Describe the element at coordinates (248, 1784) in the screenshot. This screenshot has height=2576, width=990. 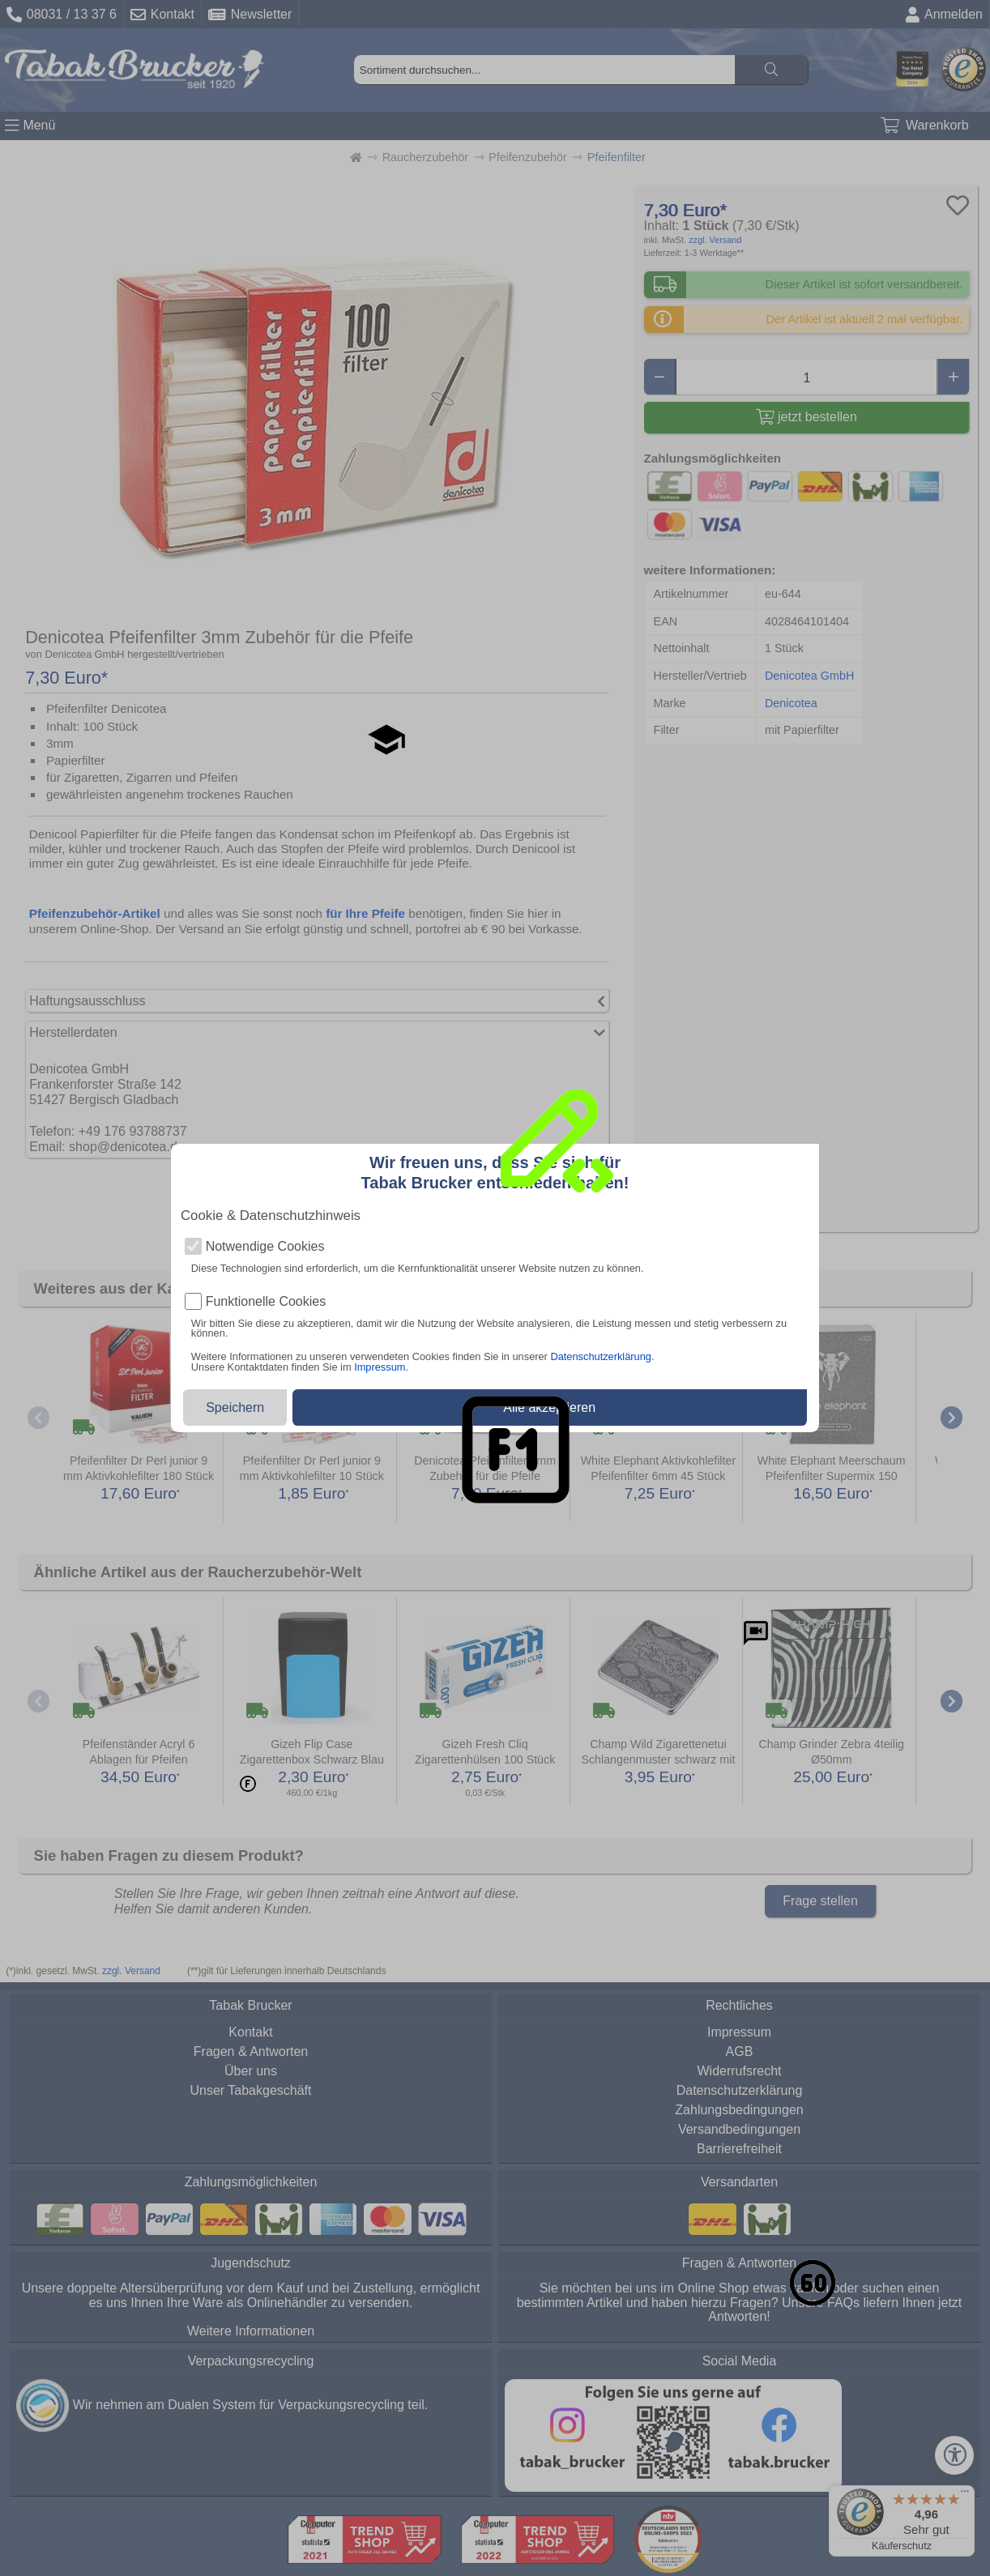
I see `tumble dry on low heat setting` at that location.